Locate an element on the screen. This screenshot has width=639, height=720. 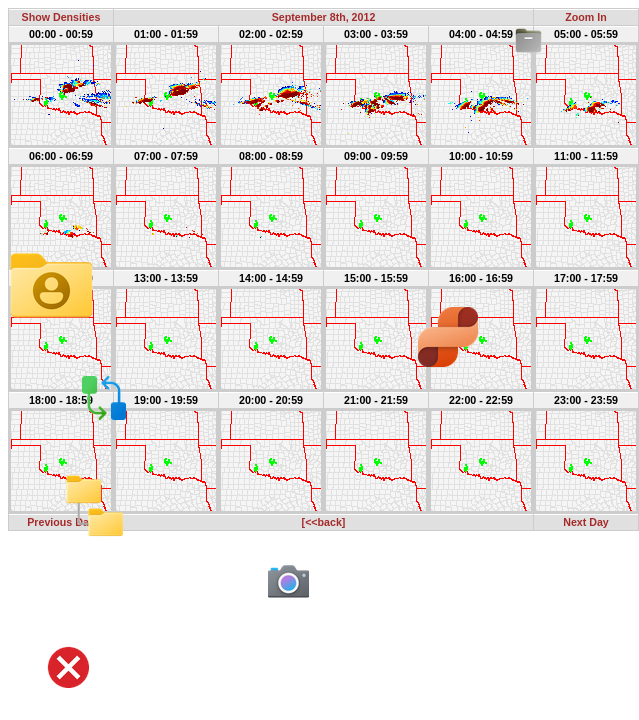
OneDrive sync error or cloud connection failure is located at coordinates (52, 651).